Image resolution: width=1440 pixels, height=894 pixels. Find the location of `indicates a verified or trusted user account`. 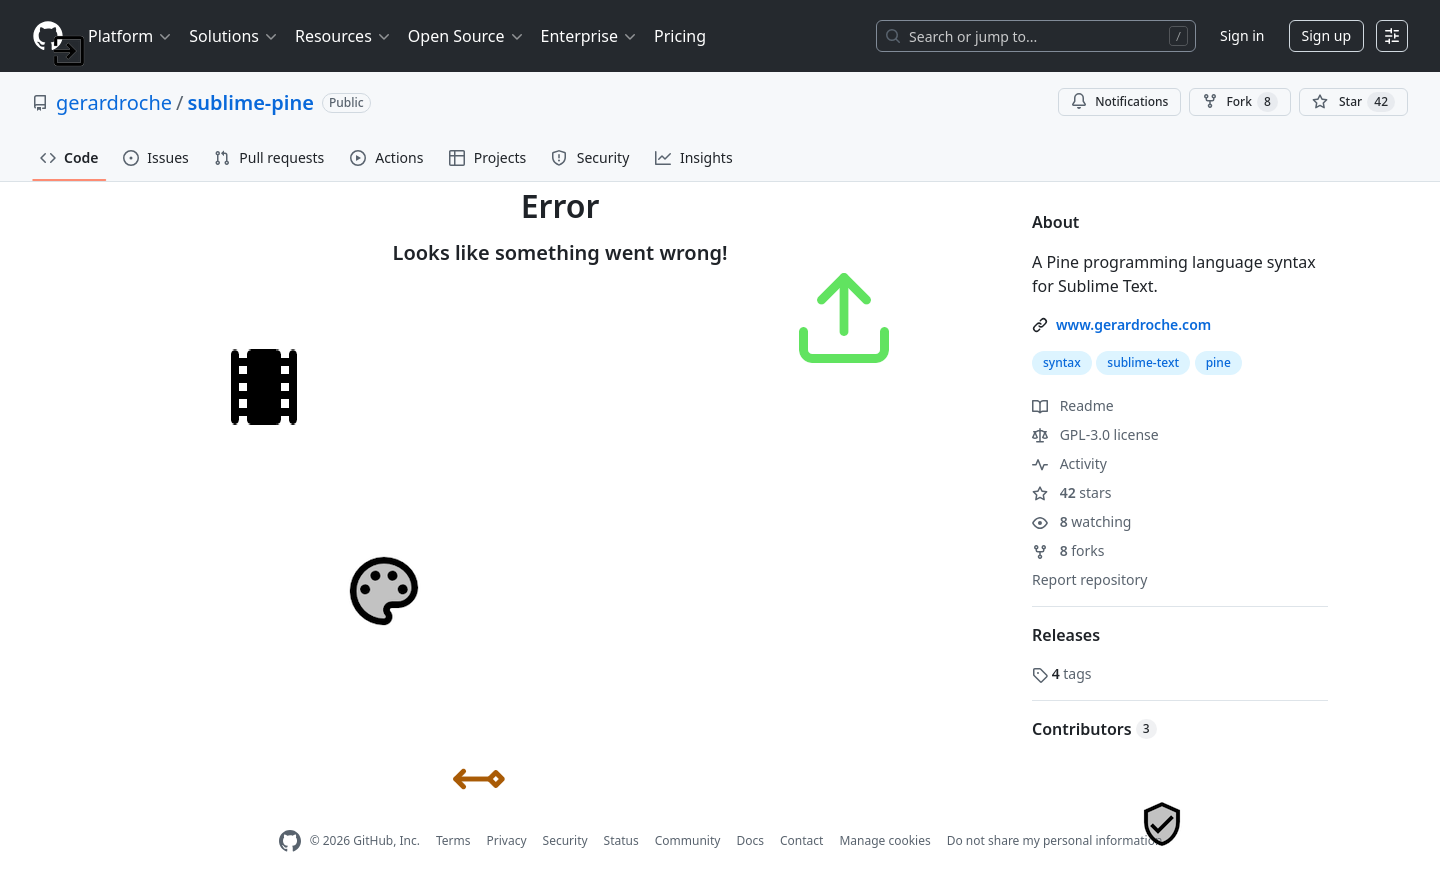

indicates a verified or trusted user account is located at coordinates (1162, 824).